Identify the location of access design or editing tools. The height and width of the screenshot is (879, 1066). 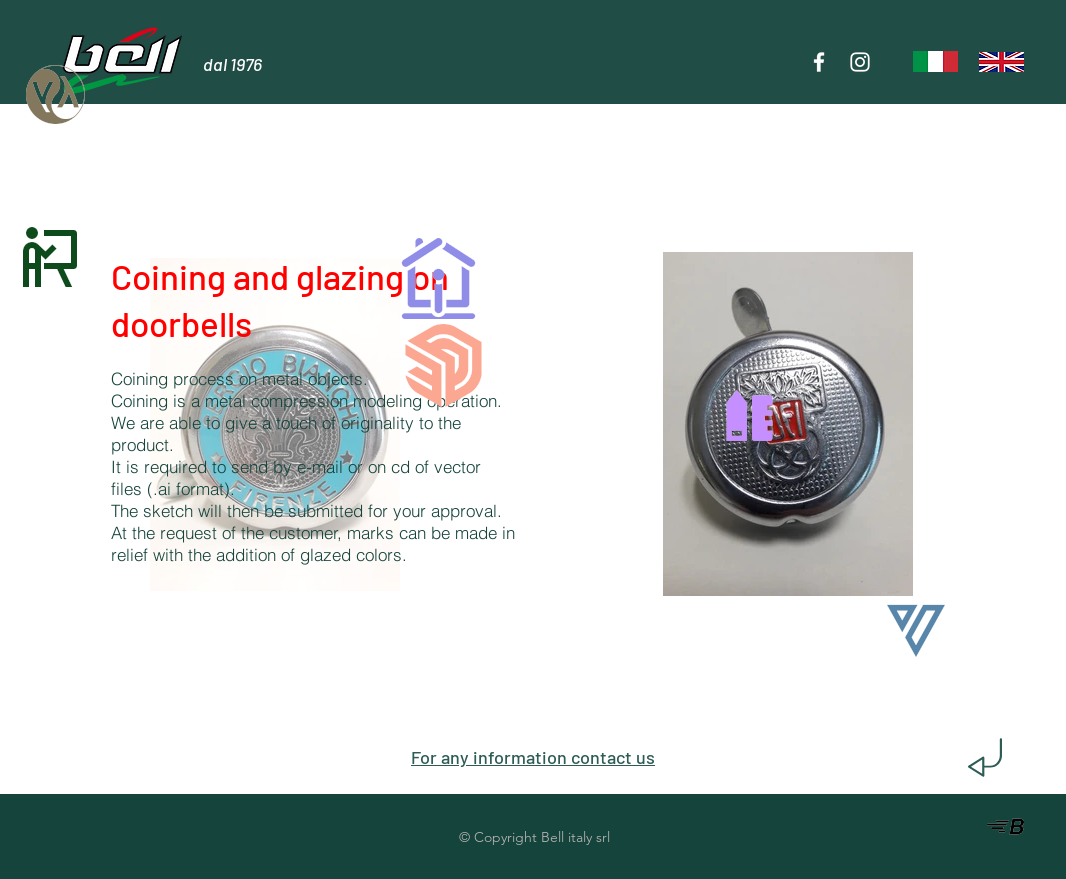
(749, 415).